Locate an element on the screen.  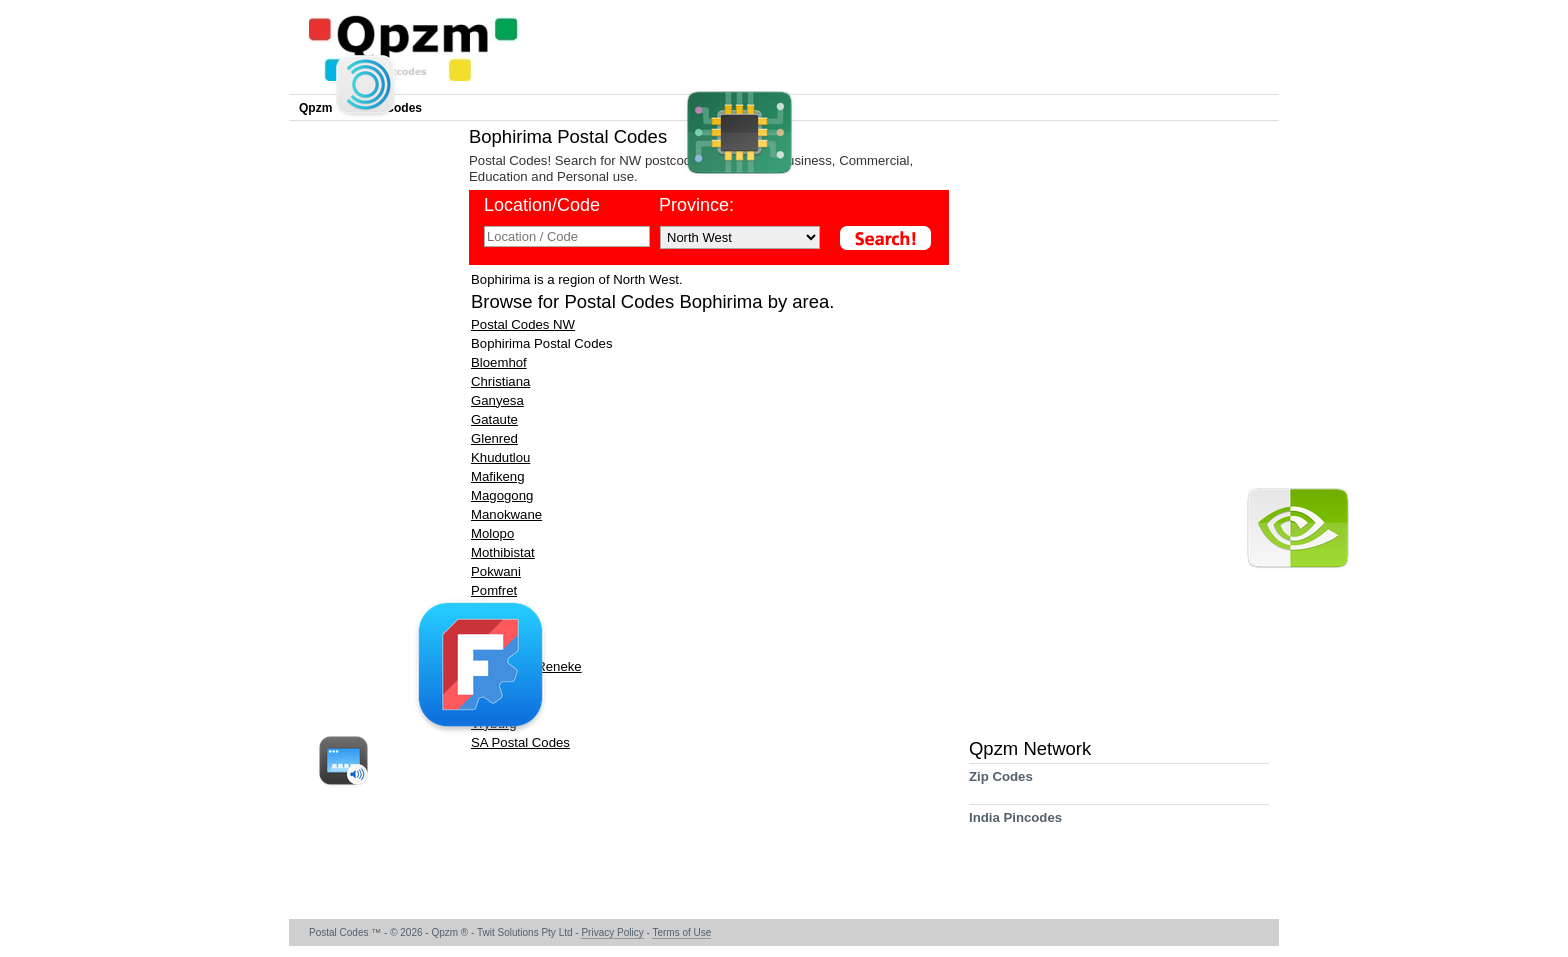
open alvr virtual reality streaming app is located at coordinates (365, 84).